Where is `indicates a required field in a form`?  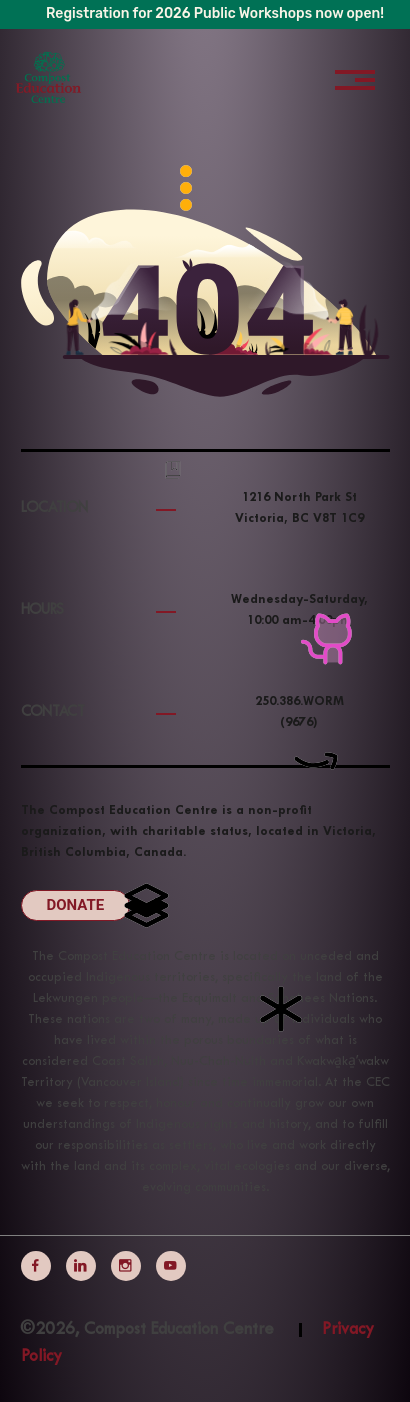 indicates a required field in a form is located at coordinates (281, 1009).